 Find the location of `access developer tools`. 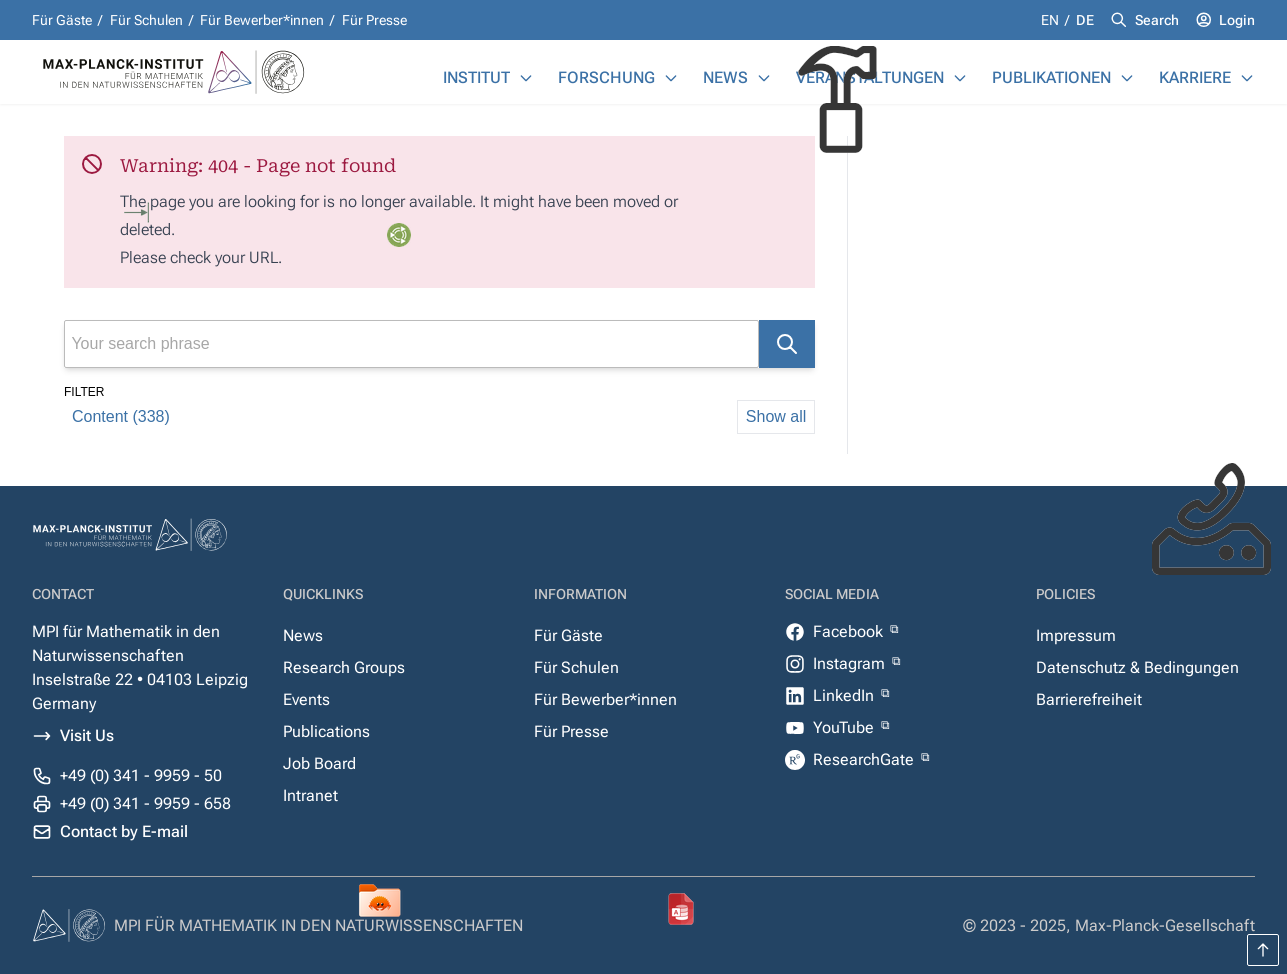

access developer tools is located at coordinates (841, 103).